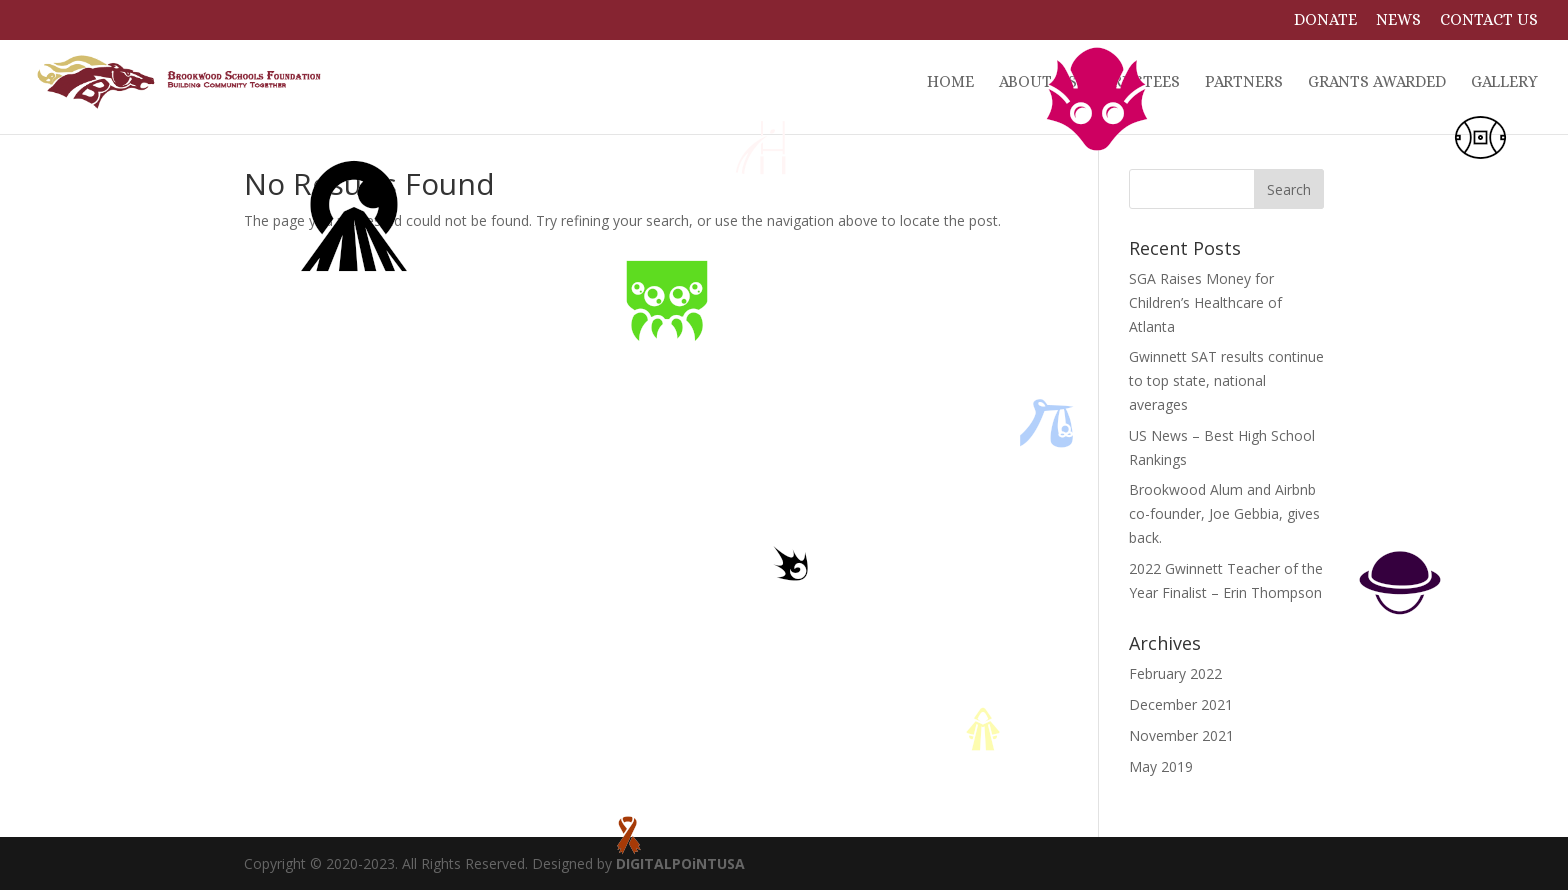  I want to click on select military or soldier class, so click(1400, 584).